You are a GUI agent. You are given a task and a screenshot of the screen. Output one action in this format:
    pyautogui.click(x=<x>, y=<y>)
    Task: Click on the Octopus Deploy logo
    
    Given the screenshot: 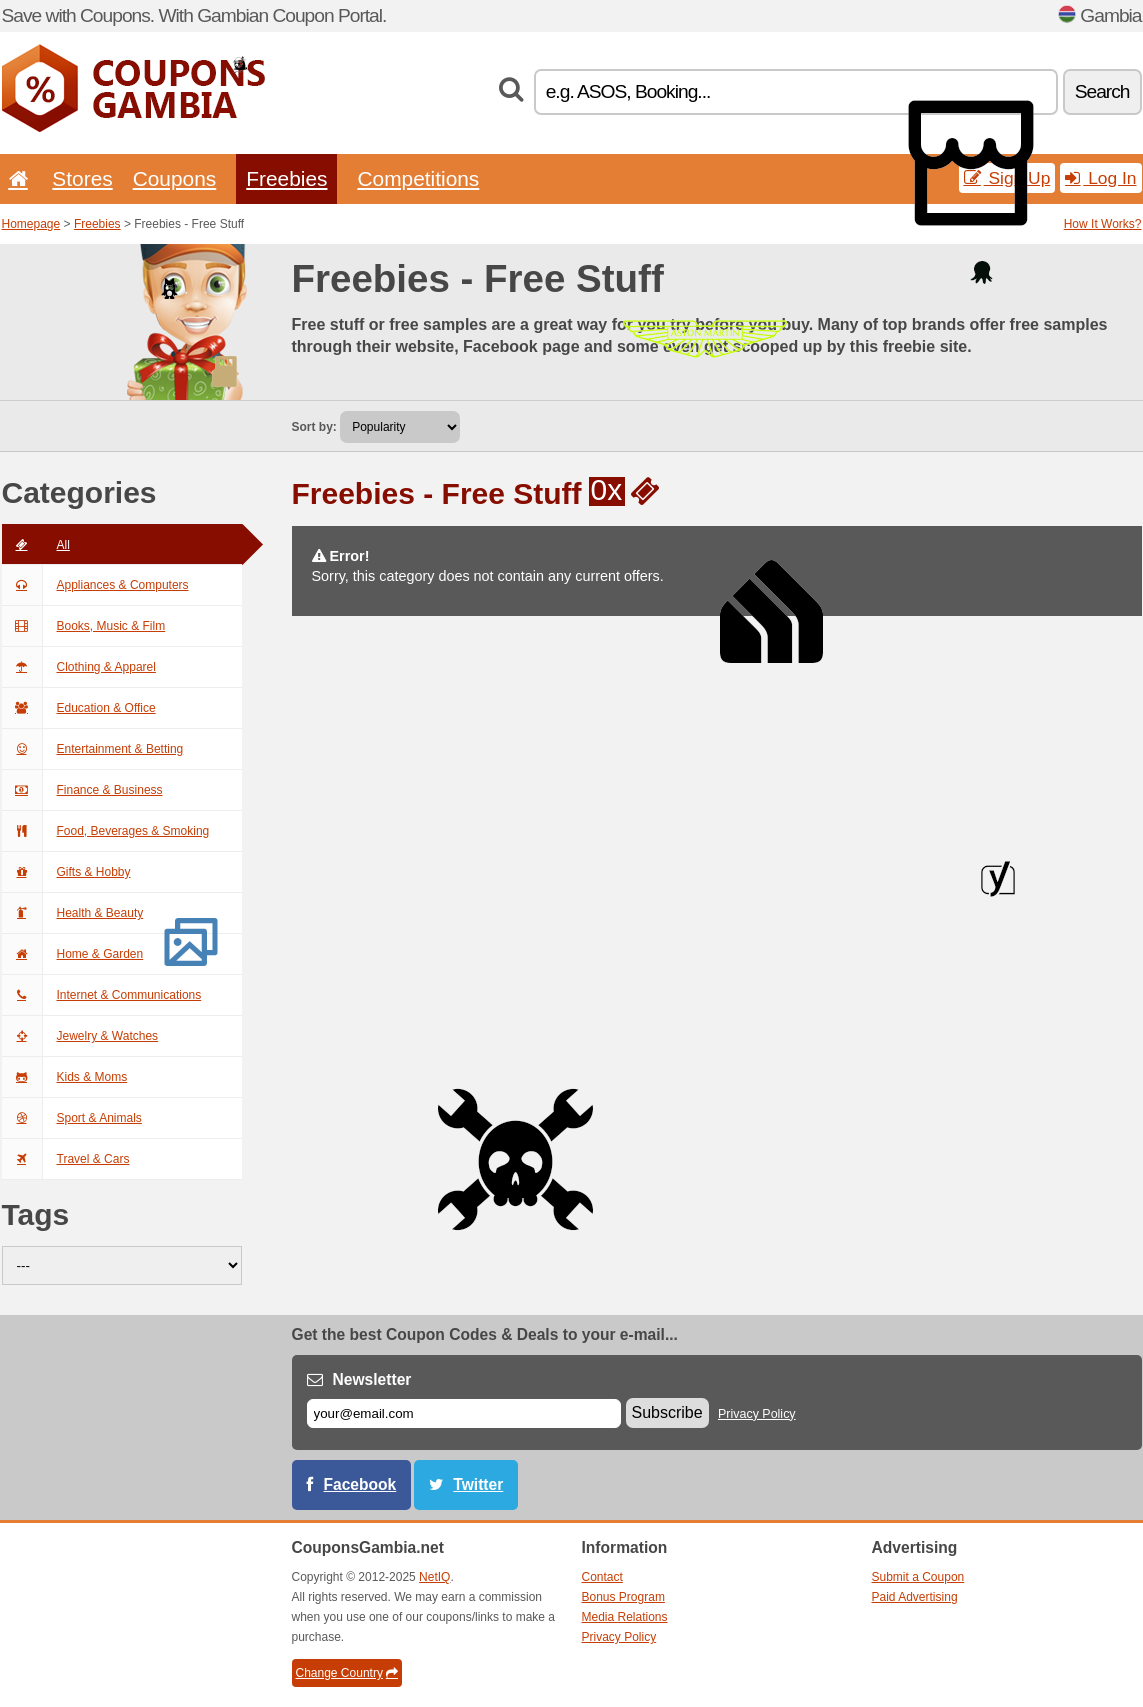 What is the action you would take?
    pyautogui.click(x=981, y=272)
    